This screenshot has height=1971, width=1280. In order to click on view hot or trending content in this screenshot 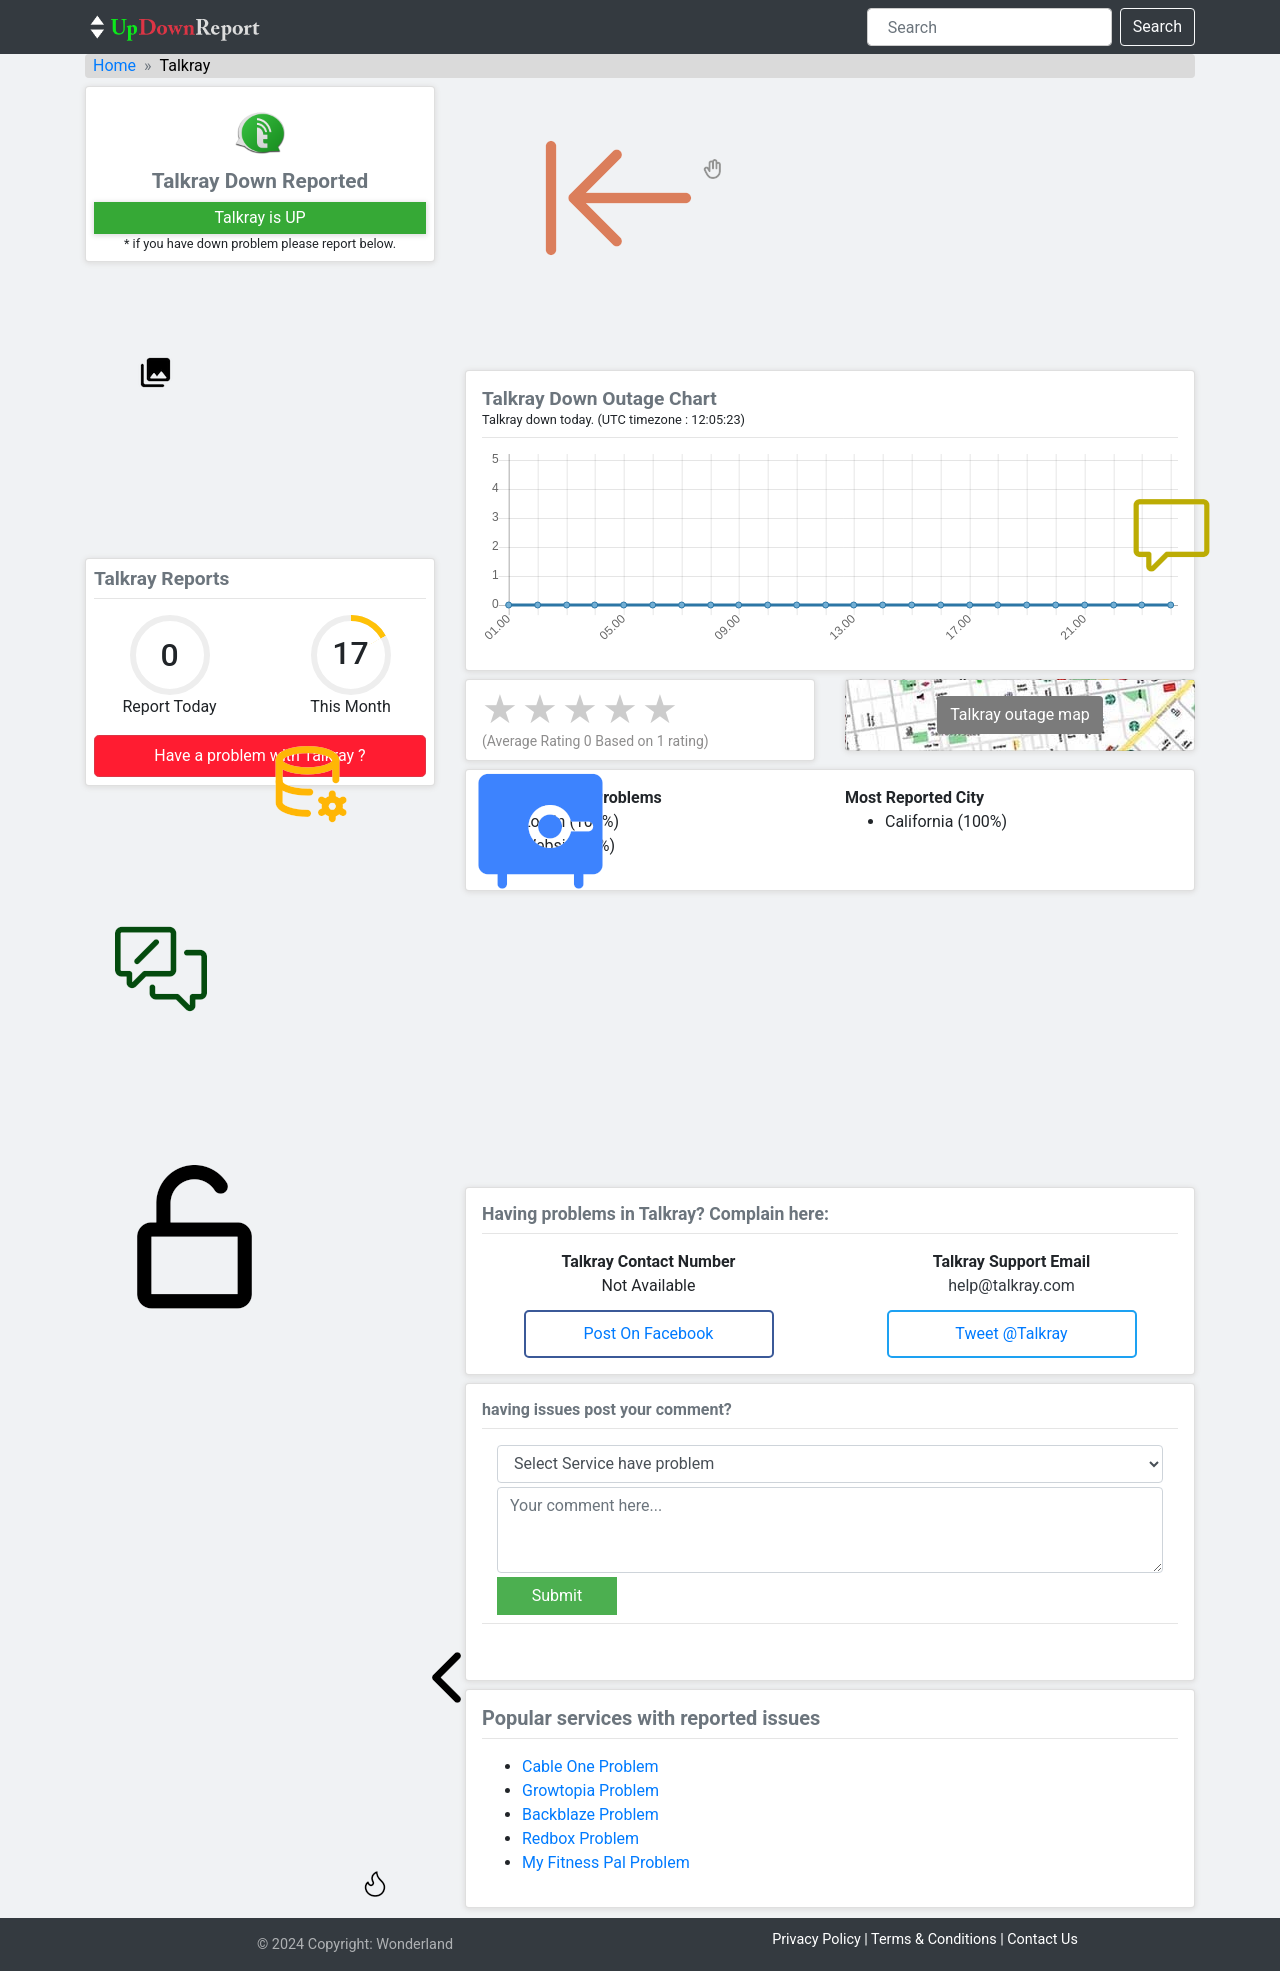, I will do `click(375, 1884)`.